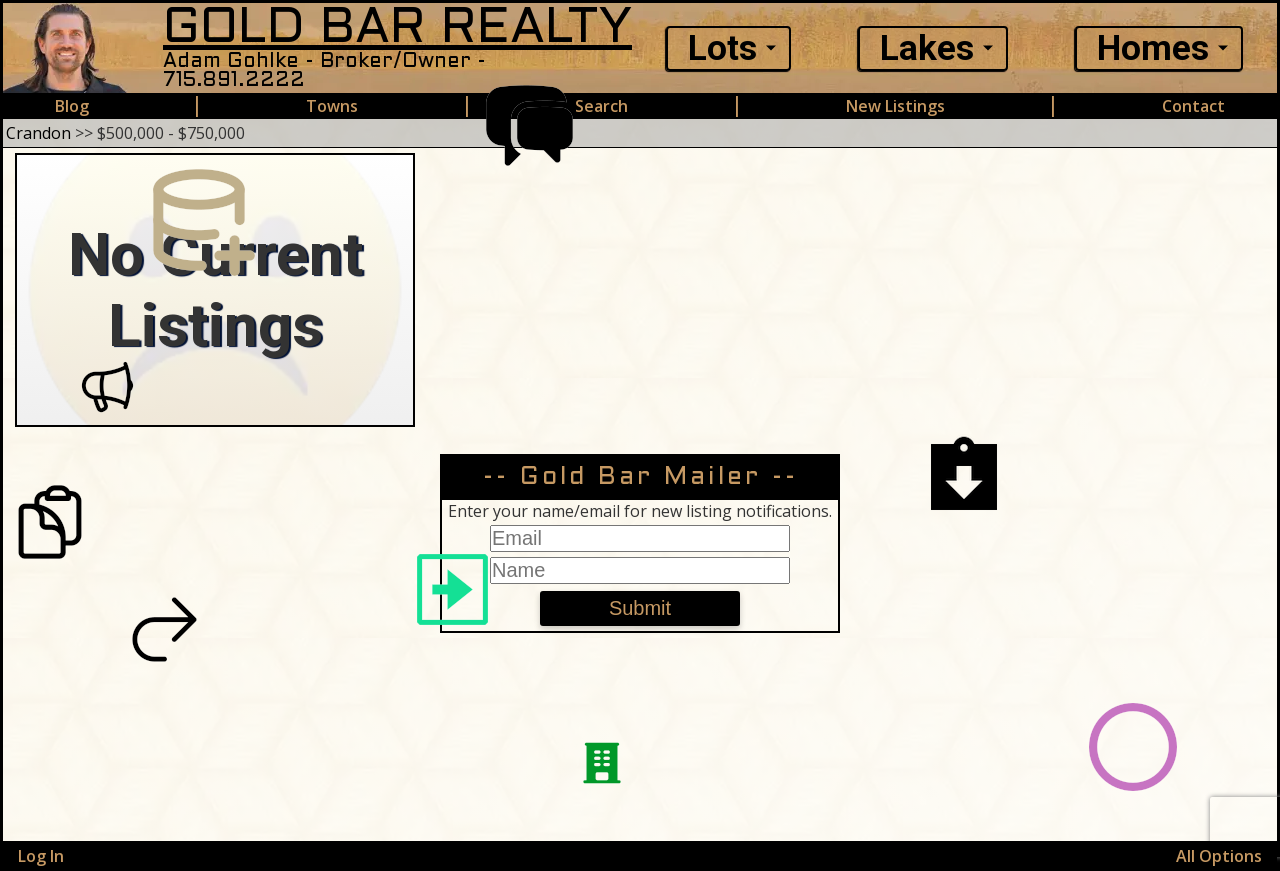  What do you see at coordinates (164, 629) in the screenshot?
I see `redo last action` at bounding box center [164, 629].